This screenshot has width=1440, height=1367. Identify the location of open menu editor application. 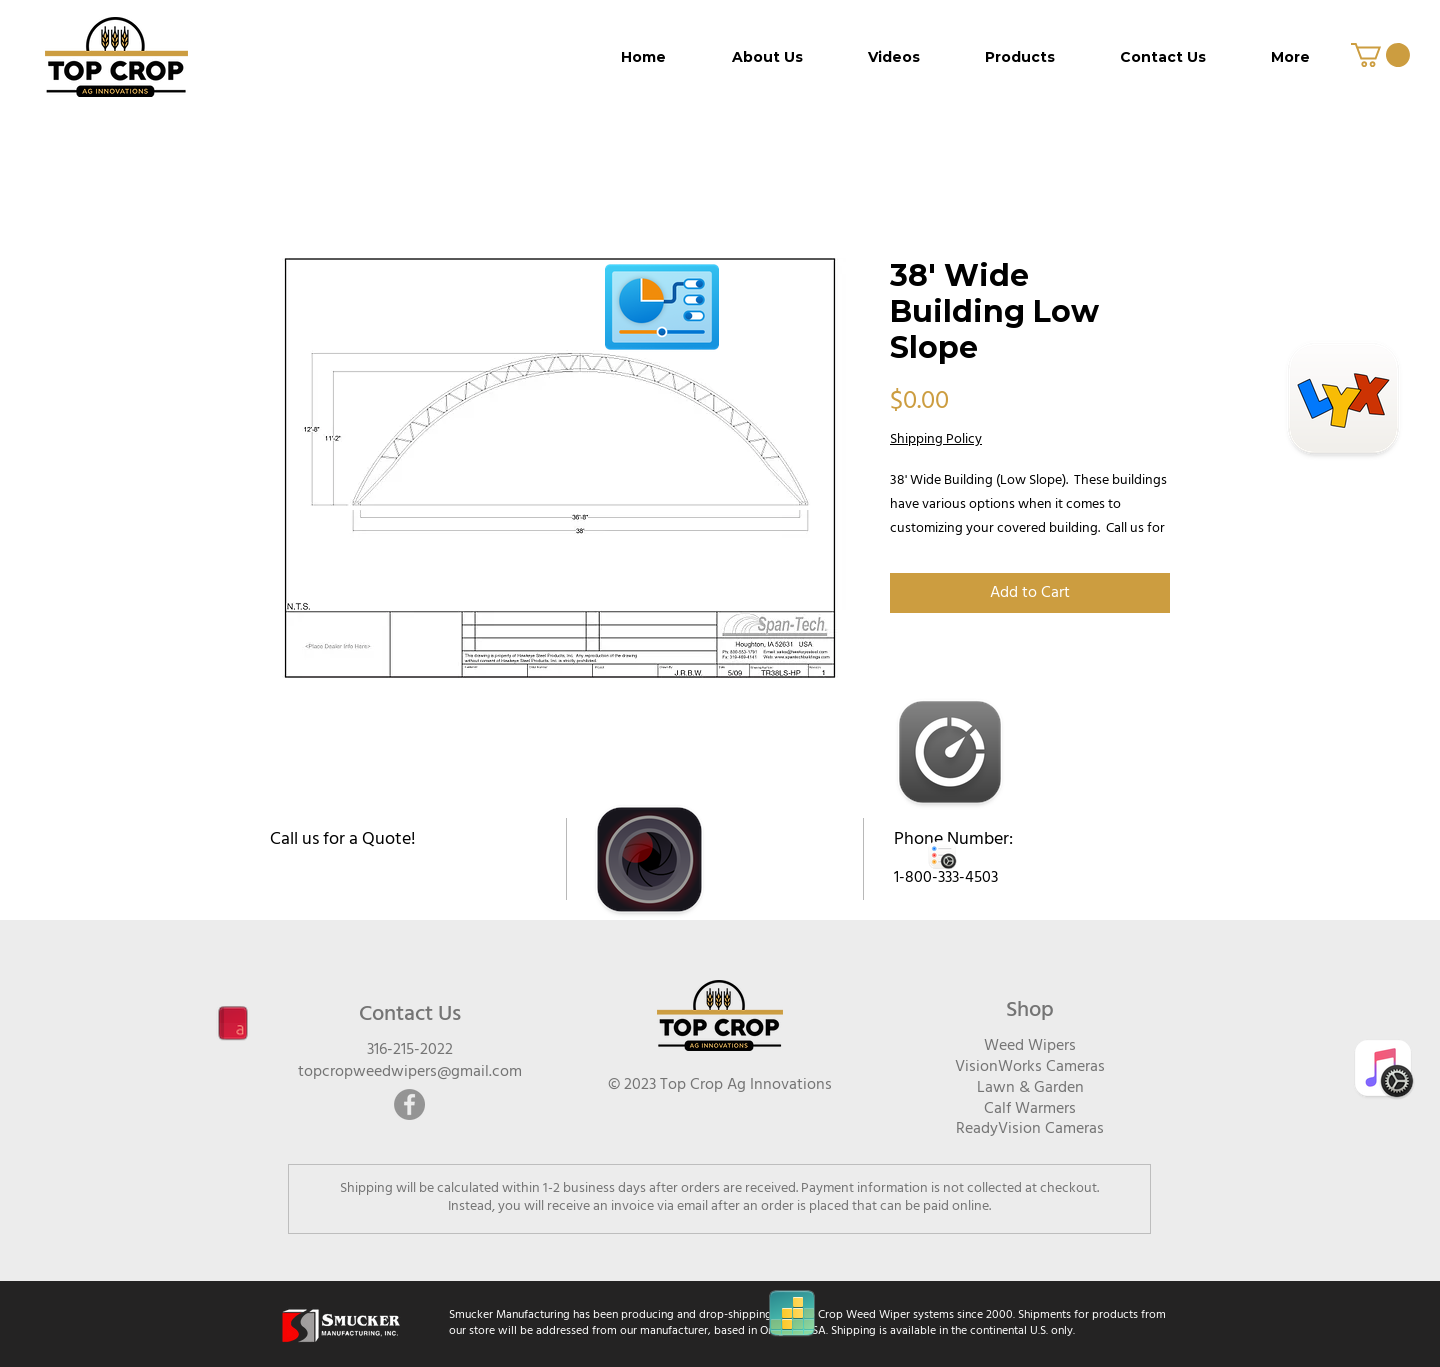
(942, 855).